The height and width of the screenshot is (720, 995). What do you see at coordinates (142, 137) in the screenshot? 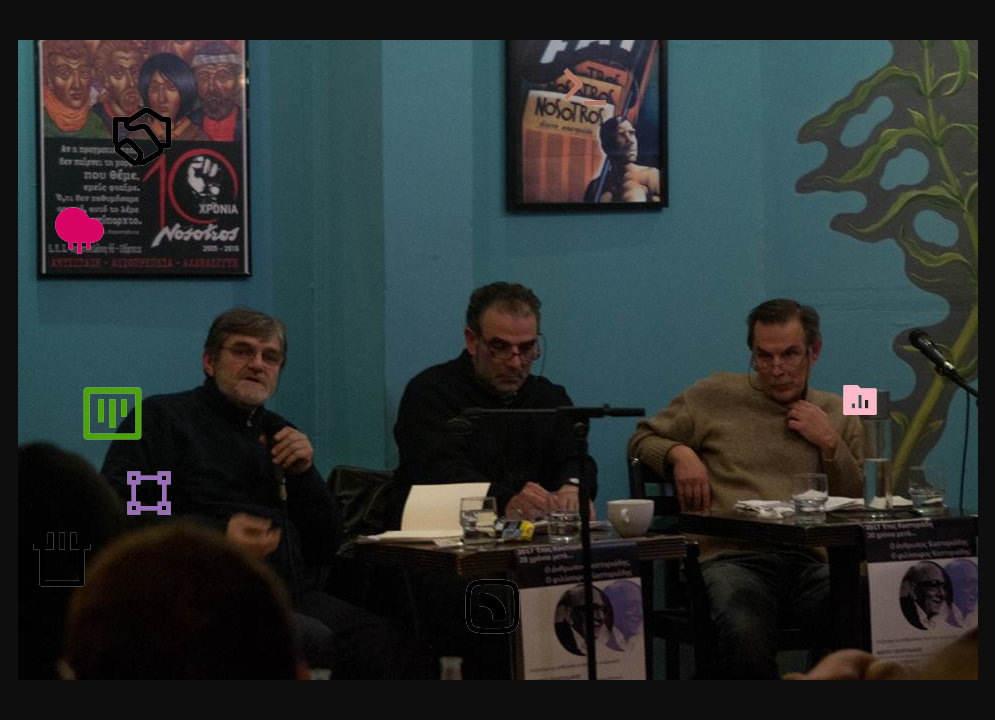
I see `indicates a partnership or collaboration` at bounding box center [142, 137].